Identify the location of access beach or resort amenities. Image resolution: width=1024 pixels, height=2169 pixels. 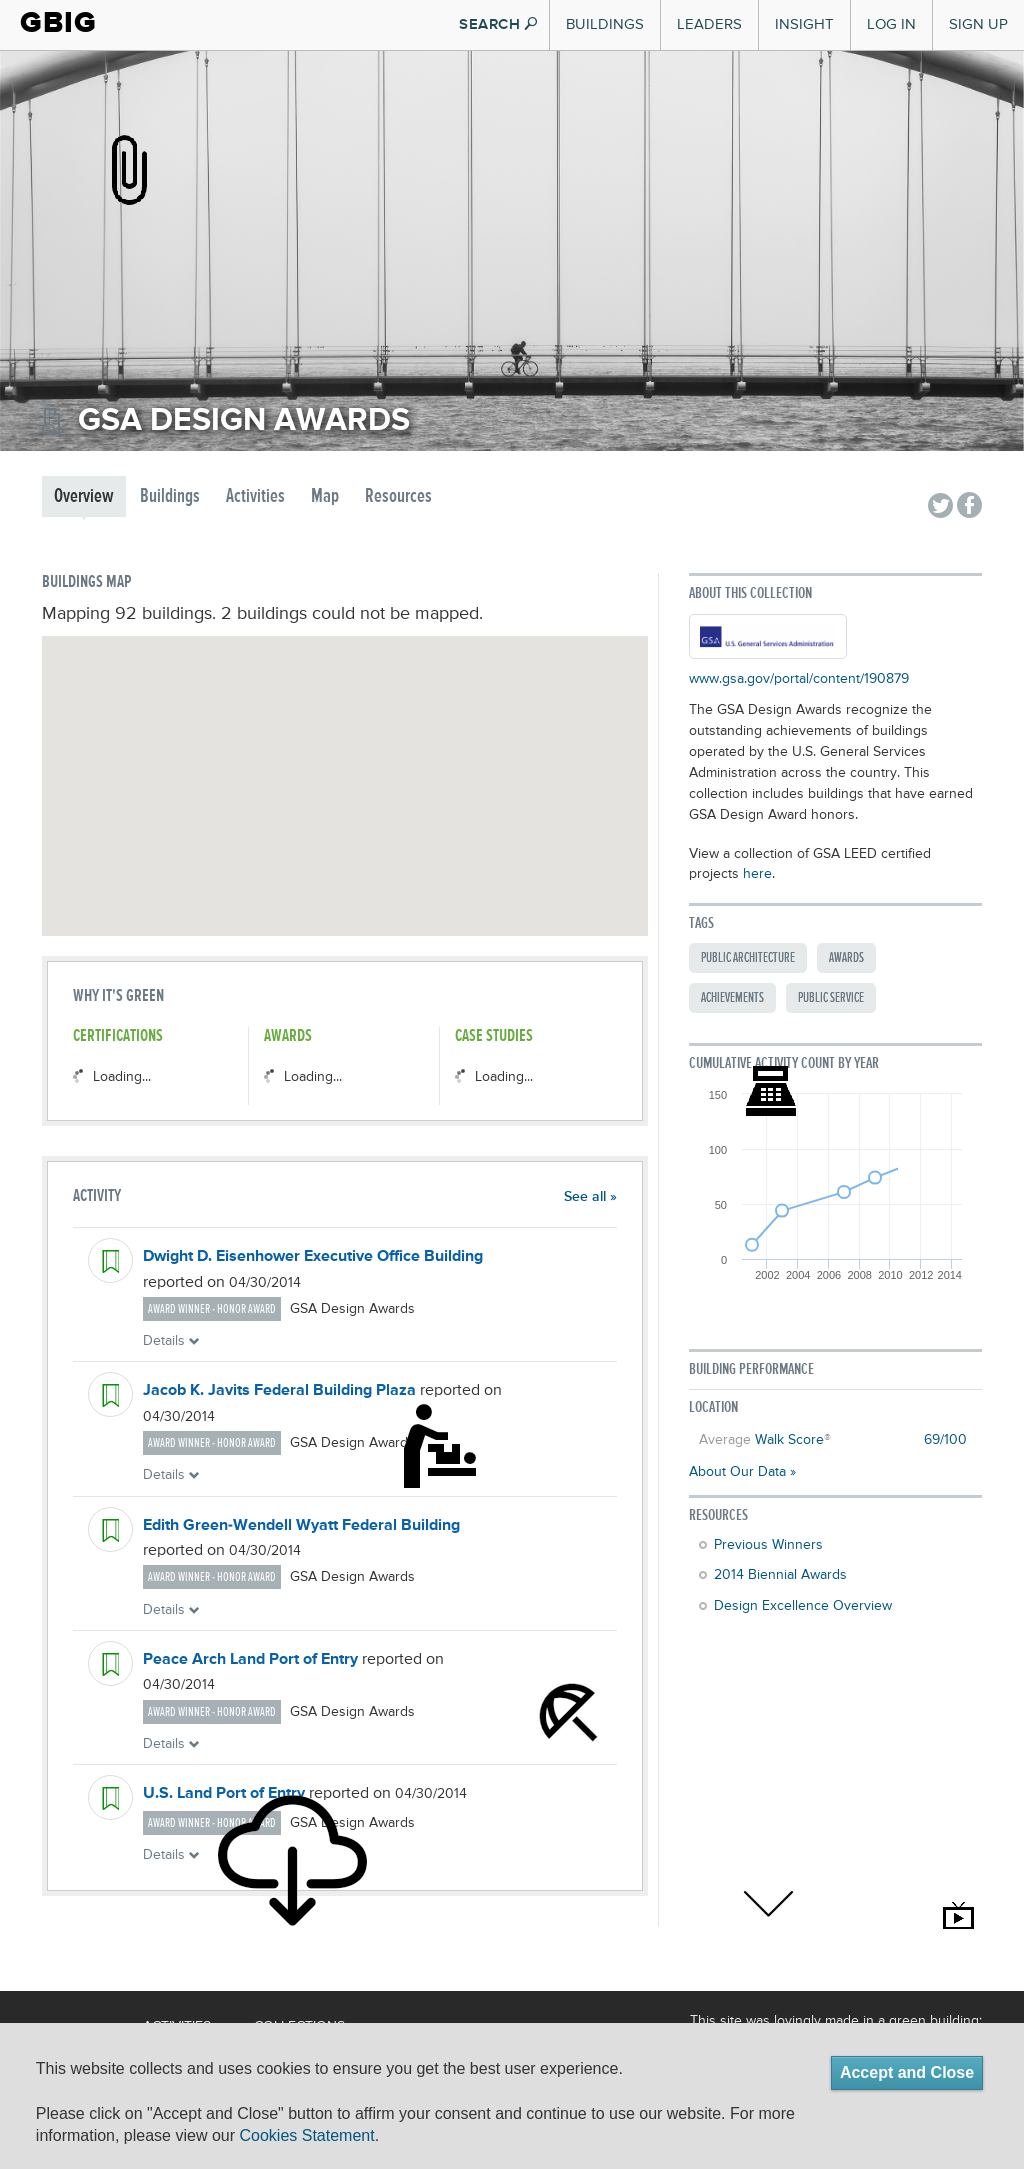
(568, 1712).